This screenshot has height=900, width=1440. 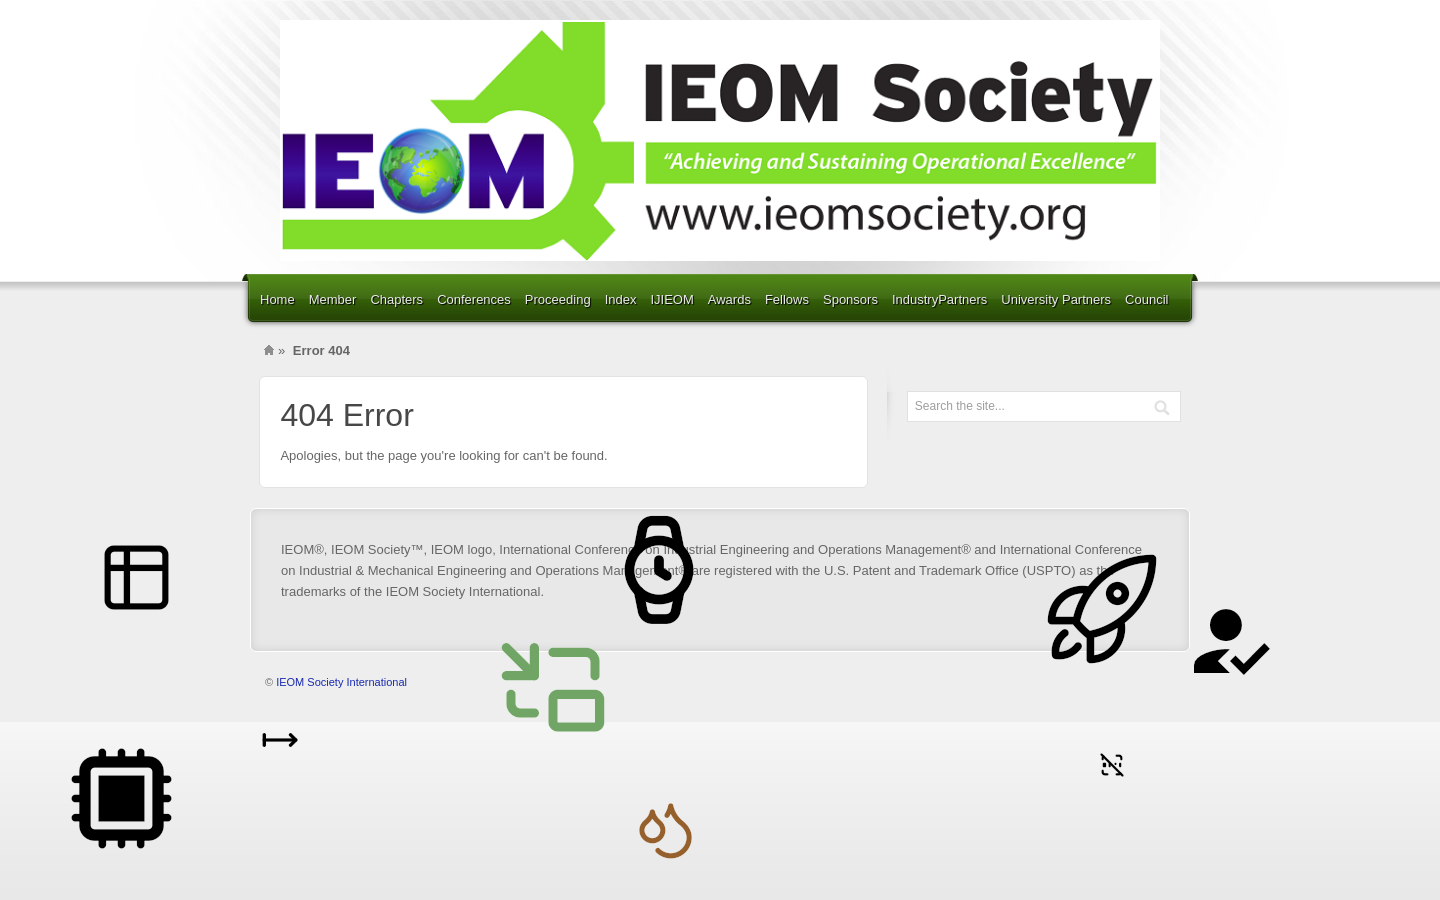 I want to click on barcode scanning is disabled, so click(x=1112, y=765).